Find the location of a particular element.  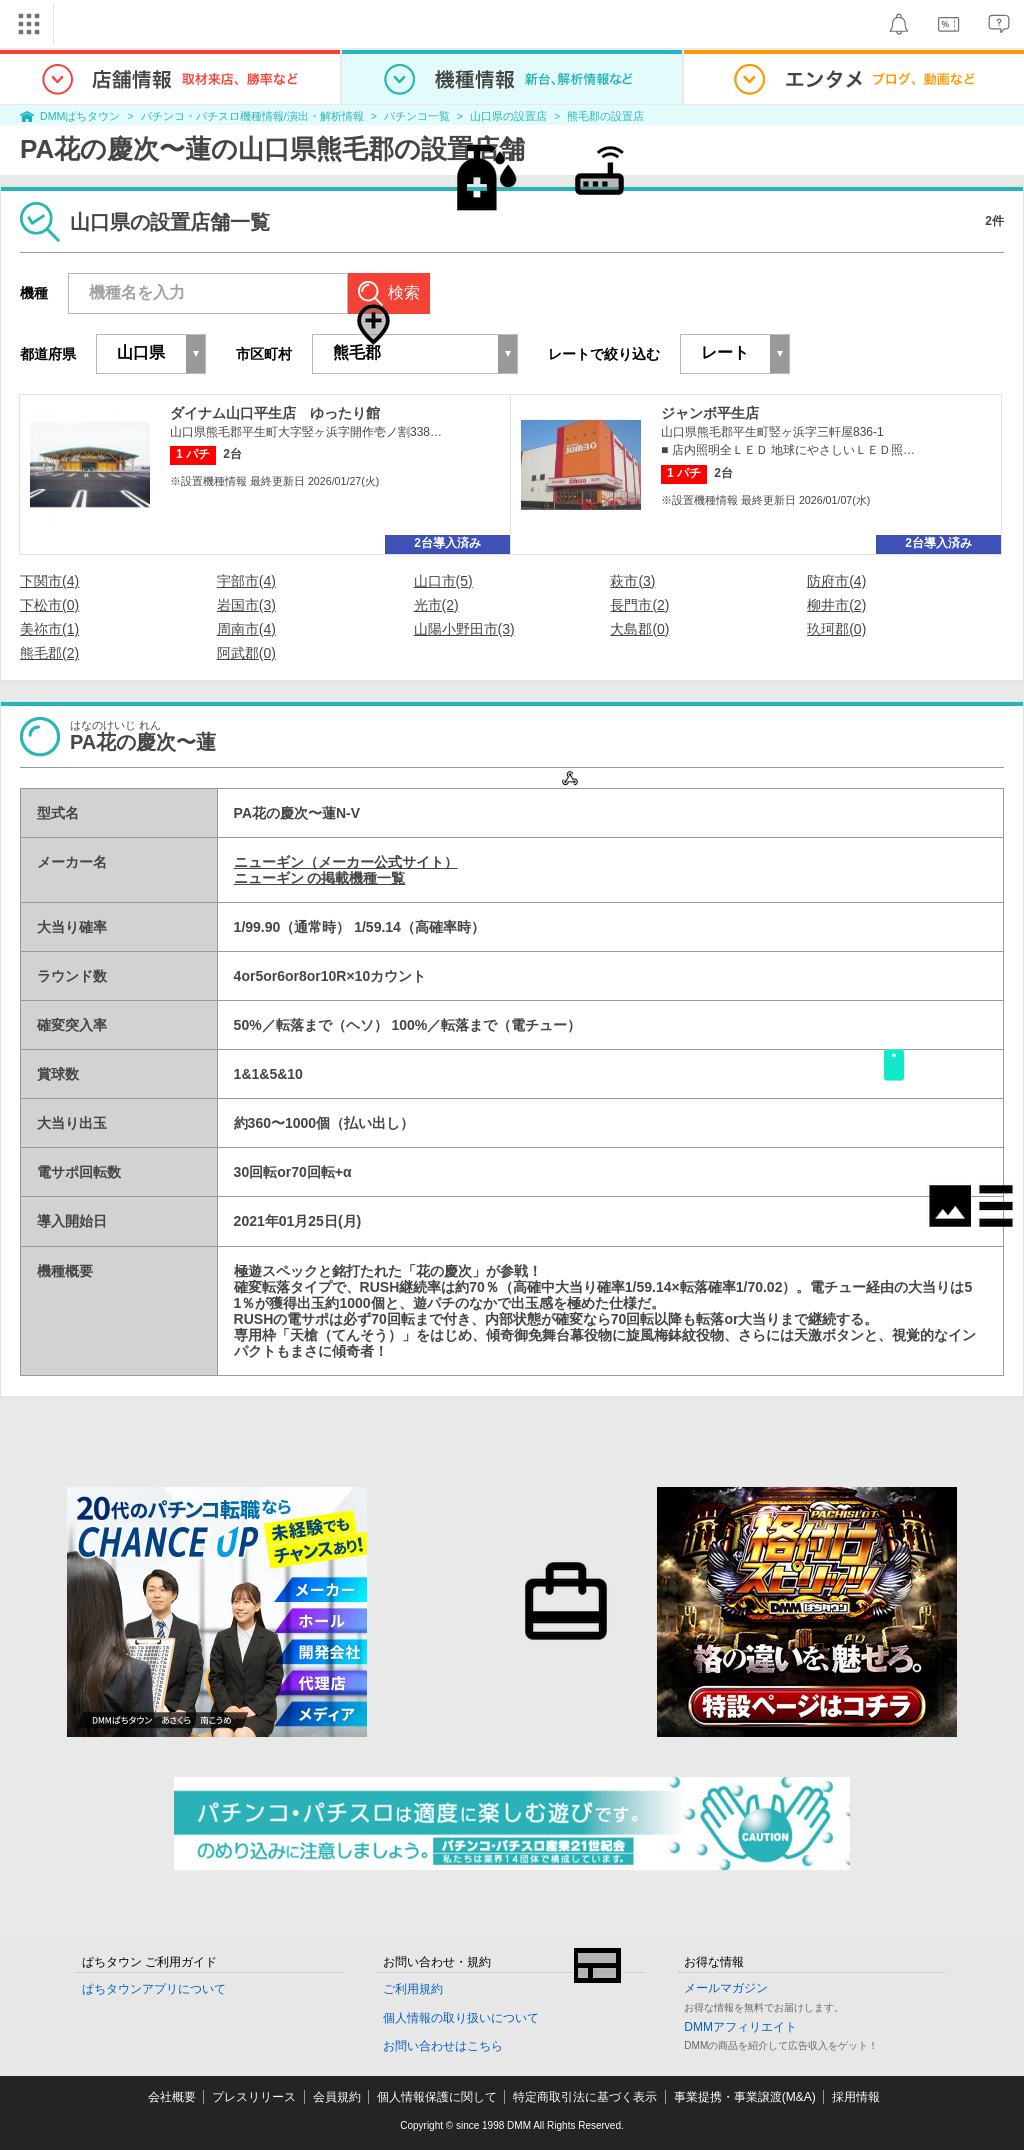

switch to compact view layout is located at coordinates (596, 1966).